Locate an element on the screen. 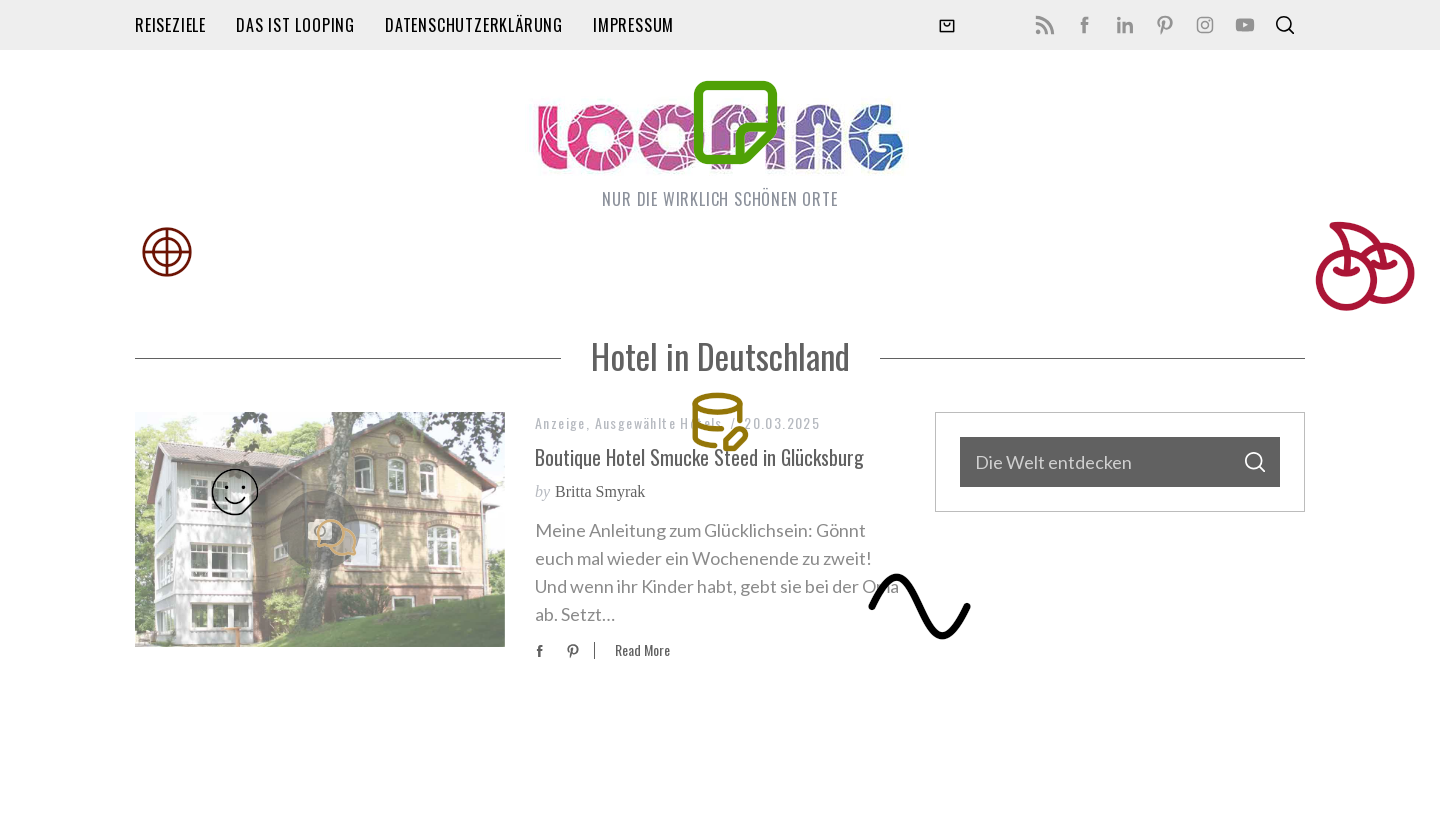 The image size is (1440, 815). indicates fruit or produce category is located at coordinates (1363, 266).